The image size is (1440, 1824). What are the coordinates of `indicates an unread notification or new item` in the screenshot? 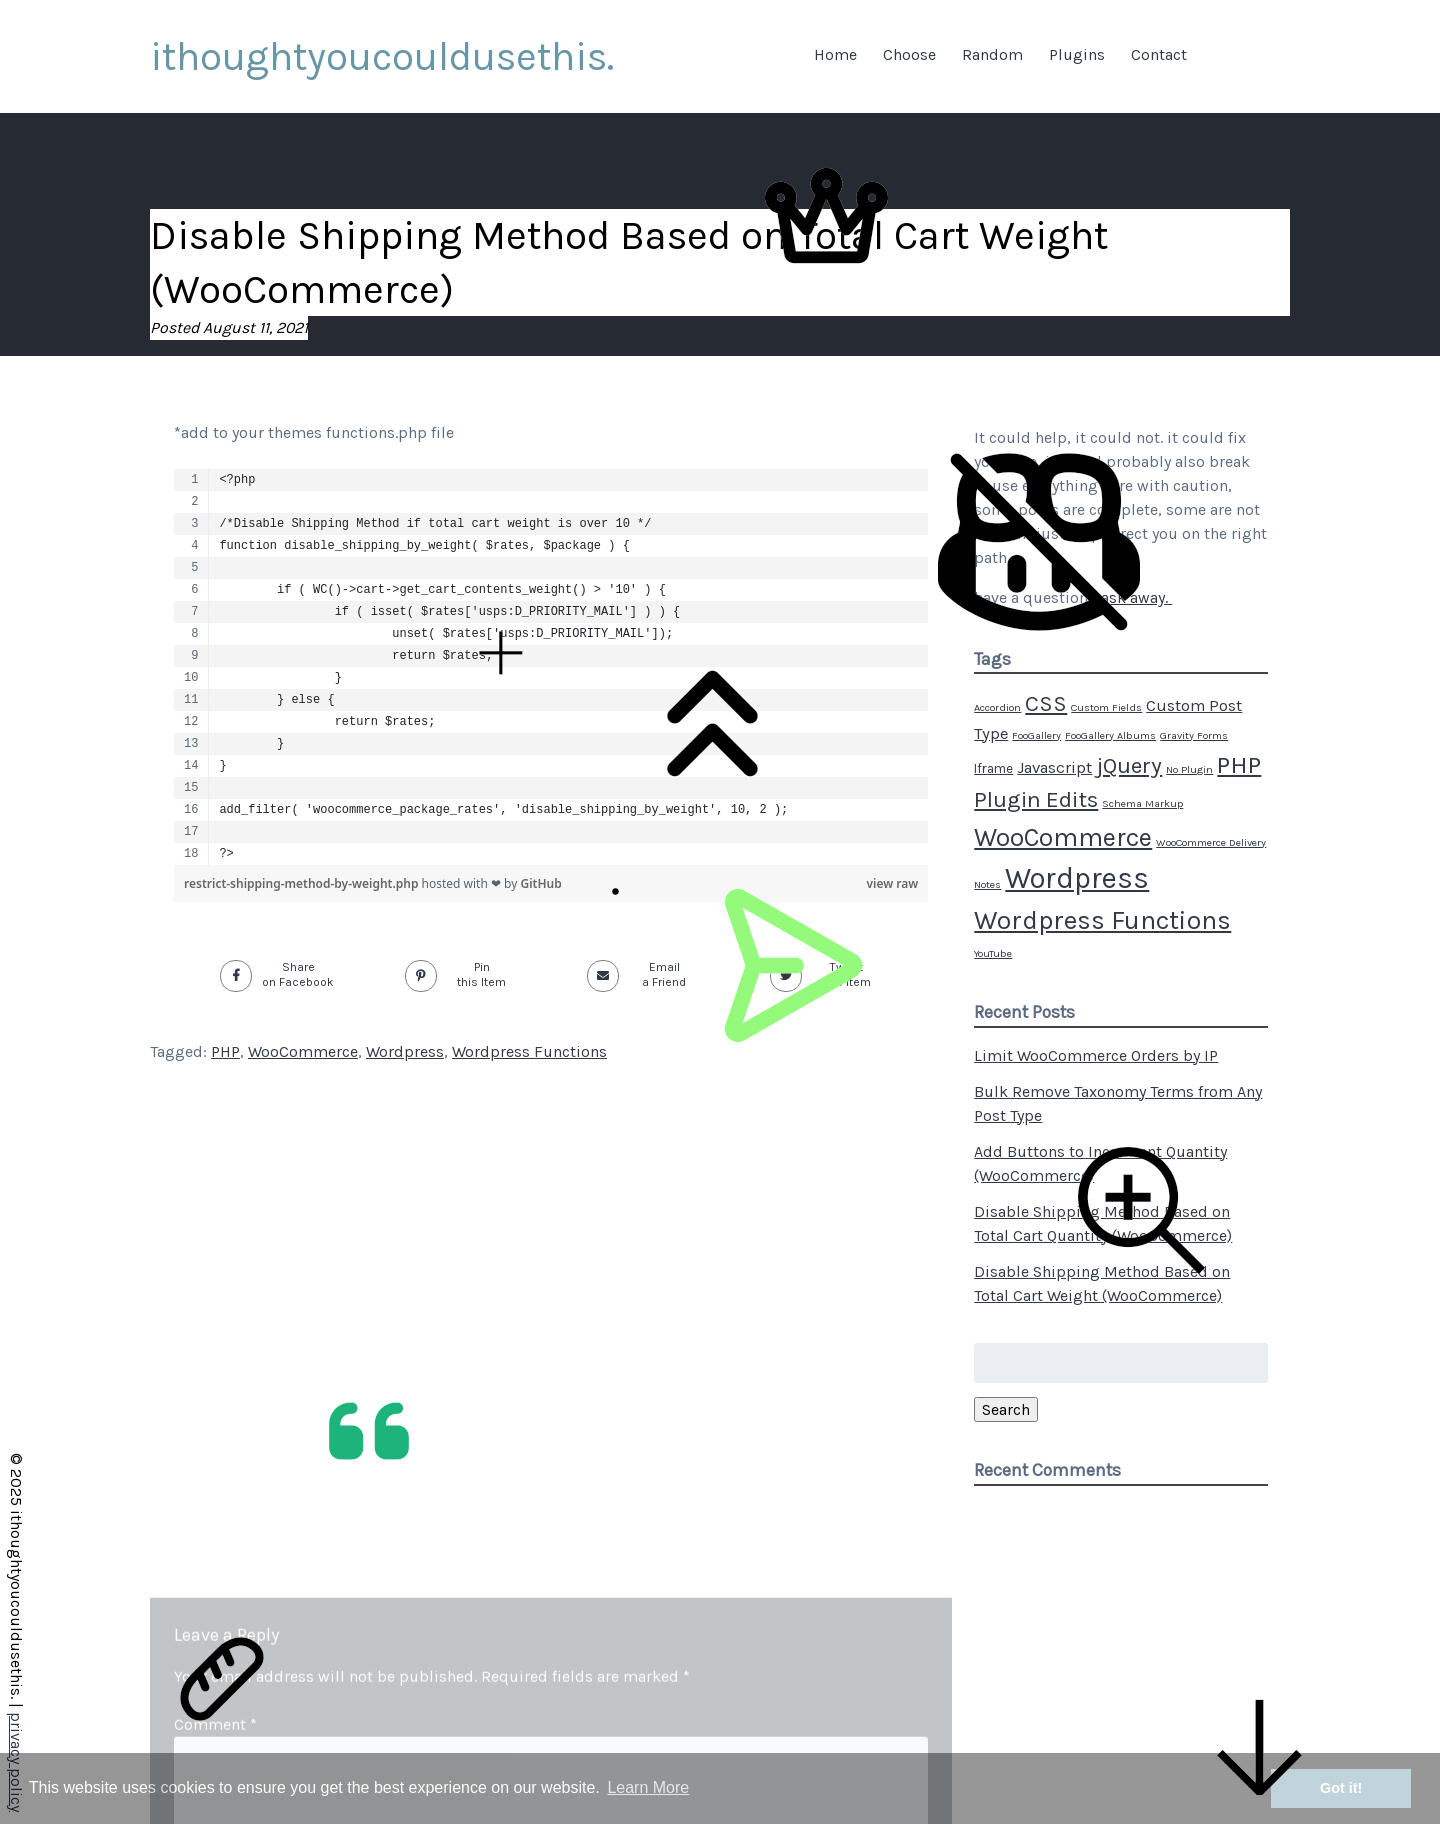 It's located at (615, 891).